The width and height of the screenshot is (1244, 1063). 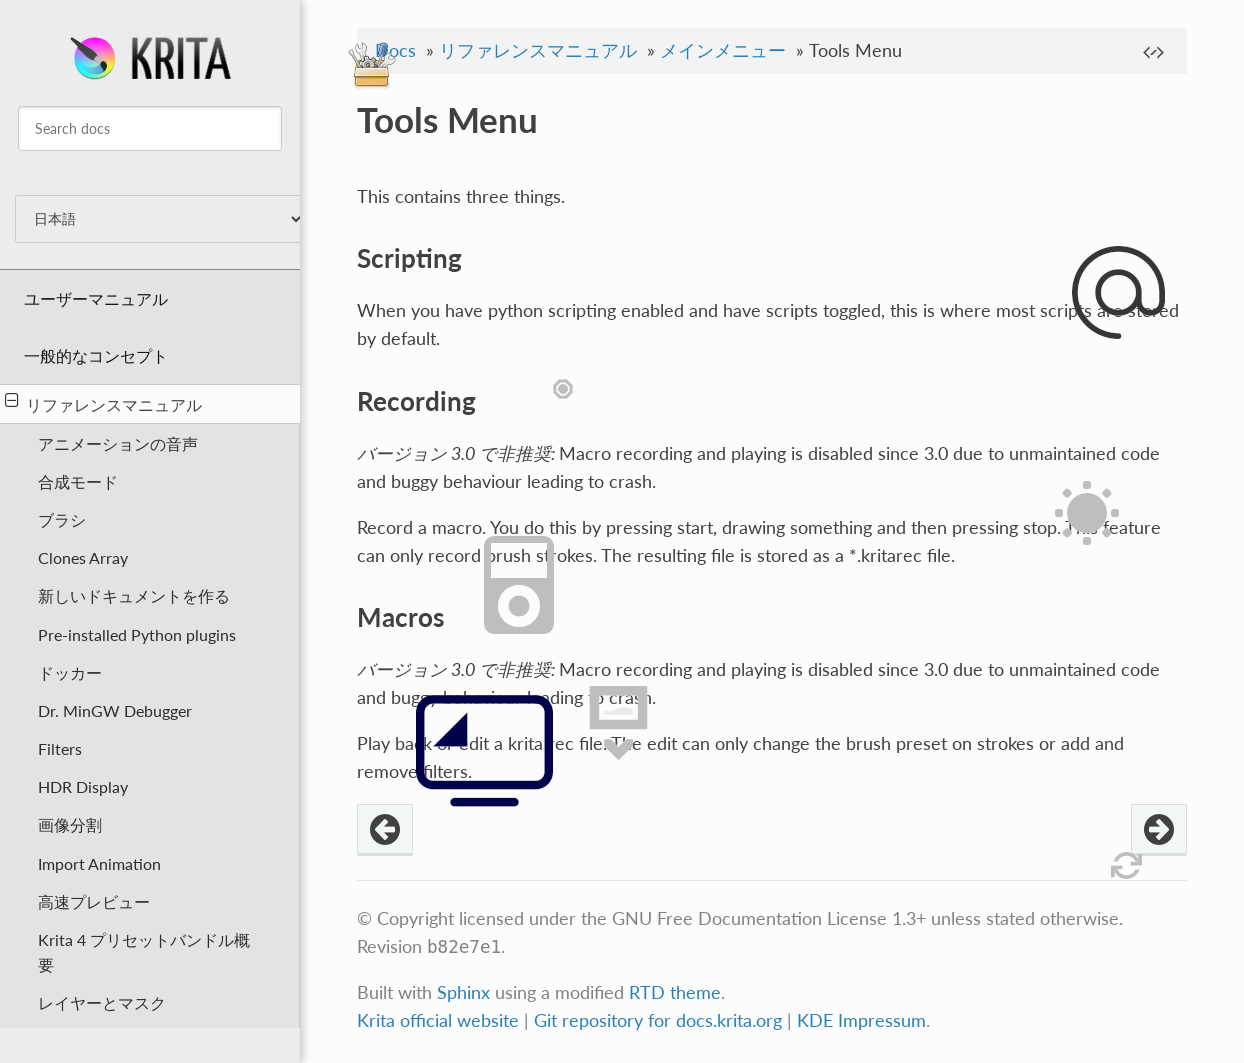 What do you see at coordinates (1087, 513) in the screenshot?
I see `indicates clear, sunny weather conditions` at bounding box center [1087, 513].